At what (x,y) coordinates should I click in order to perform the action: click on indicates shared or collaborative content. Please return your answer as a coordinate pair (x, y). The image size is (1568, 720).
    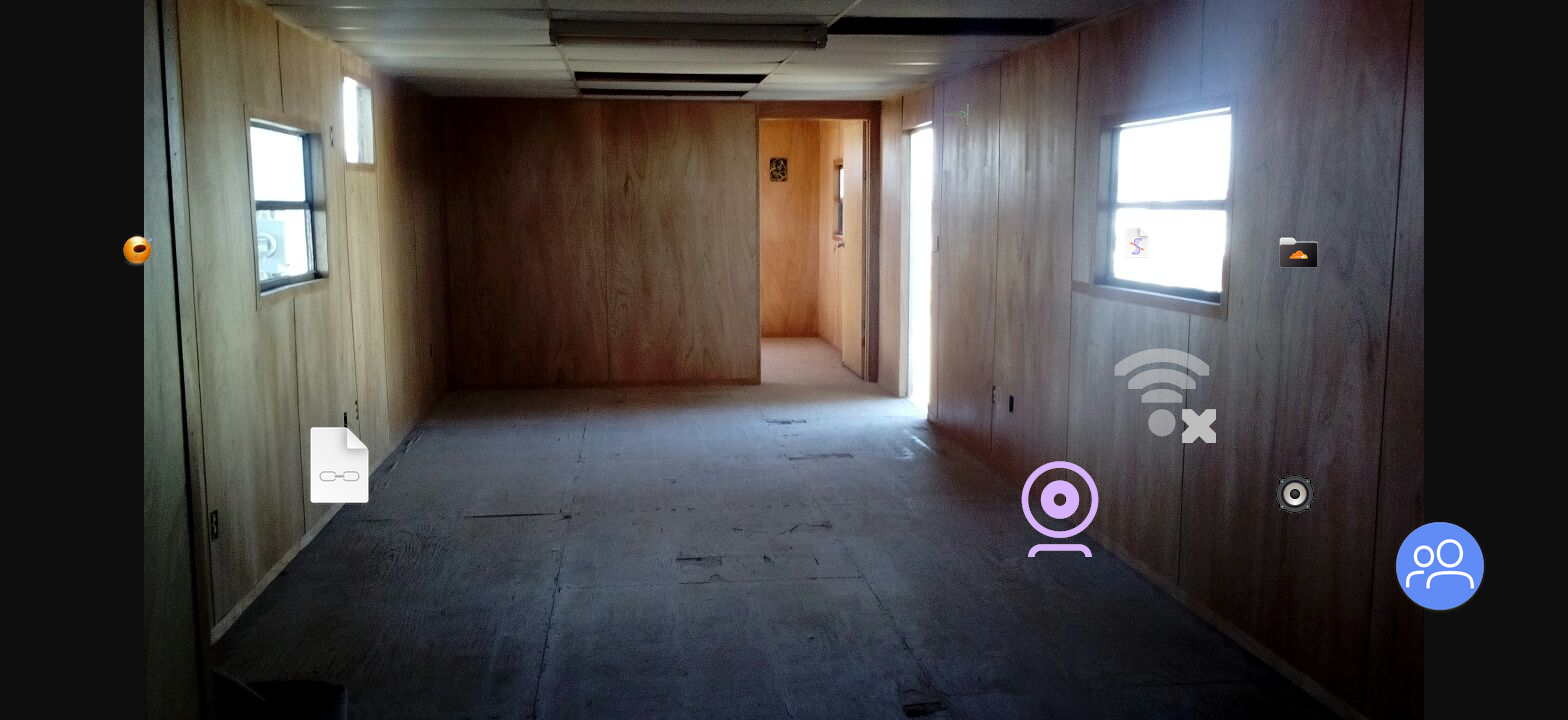
    Looking at the image, I should click on (1440, 566).